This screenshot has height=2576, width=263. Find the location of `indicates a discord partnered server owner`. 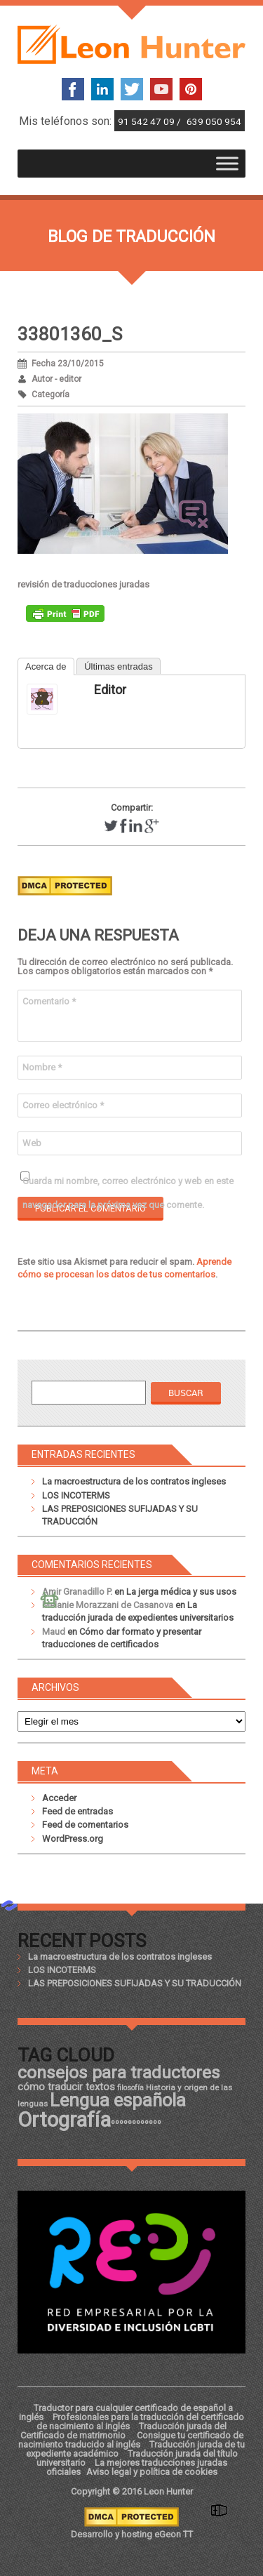

indicates a discord partnered server owner is located at coordinates (9, 1905).